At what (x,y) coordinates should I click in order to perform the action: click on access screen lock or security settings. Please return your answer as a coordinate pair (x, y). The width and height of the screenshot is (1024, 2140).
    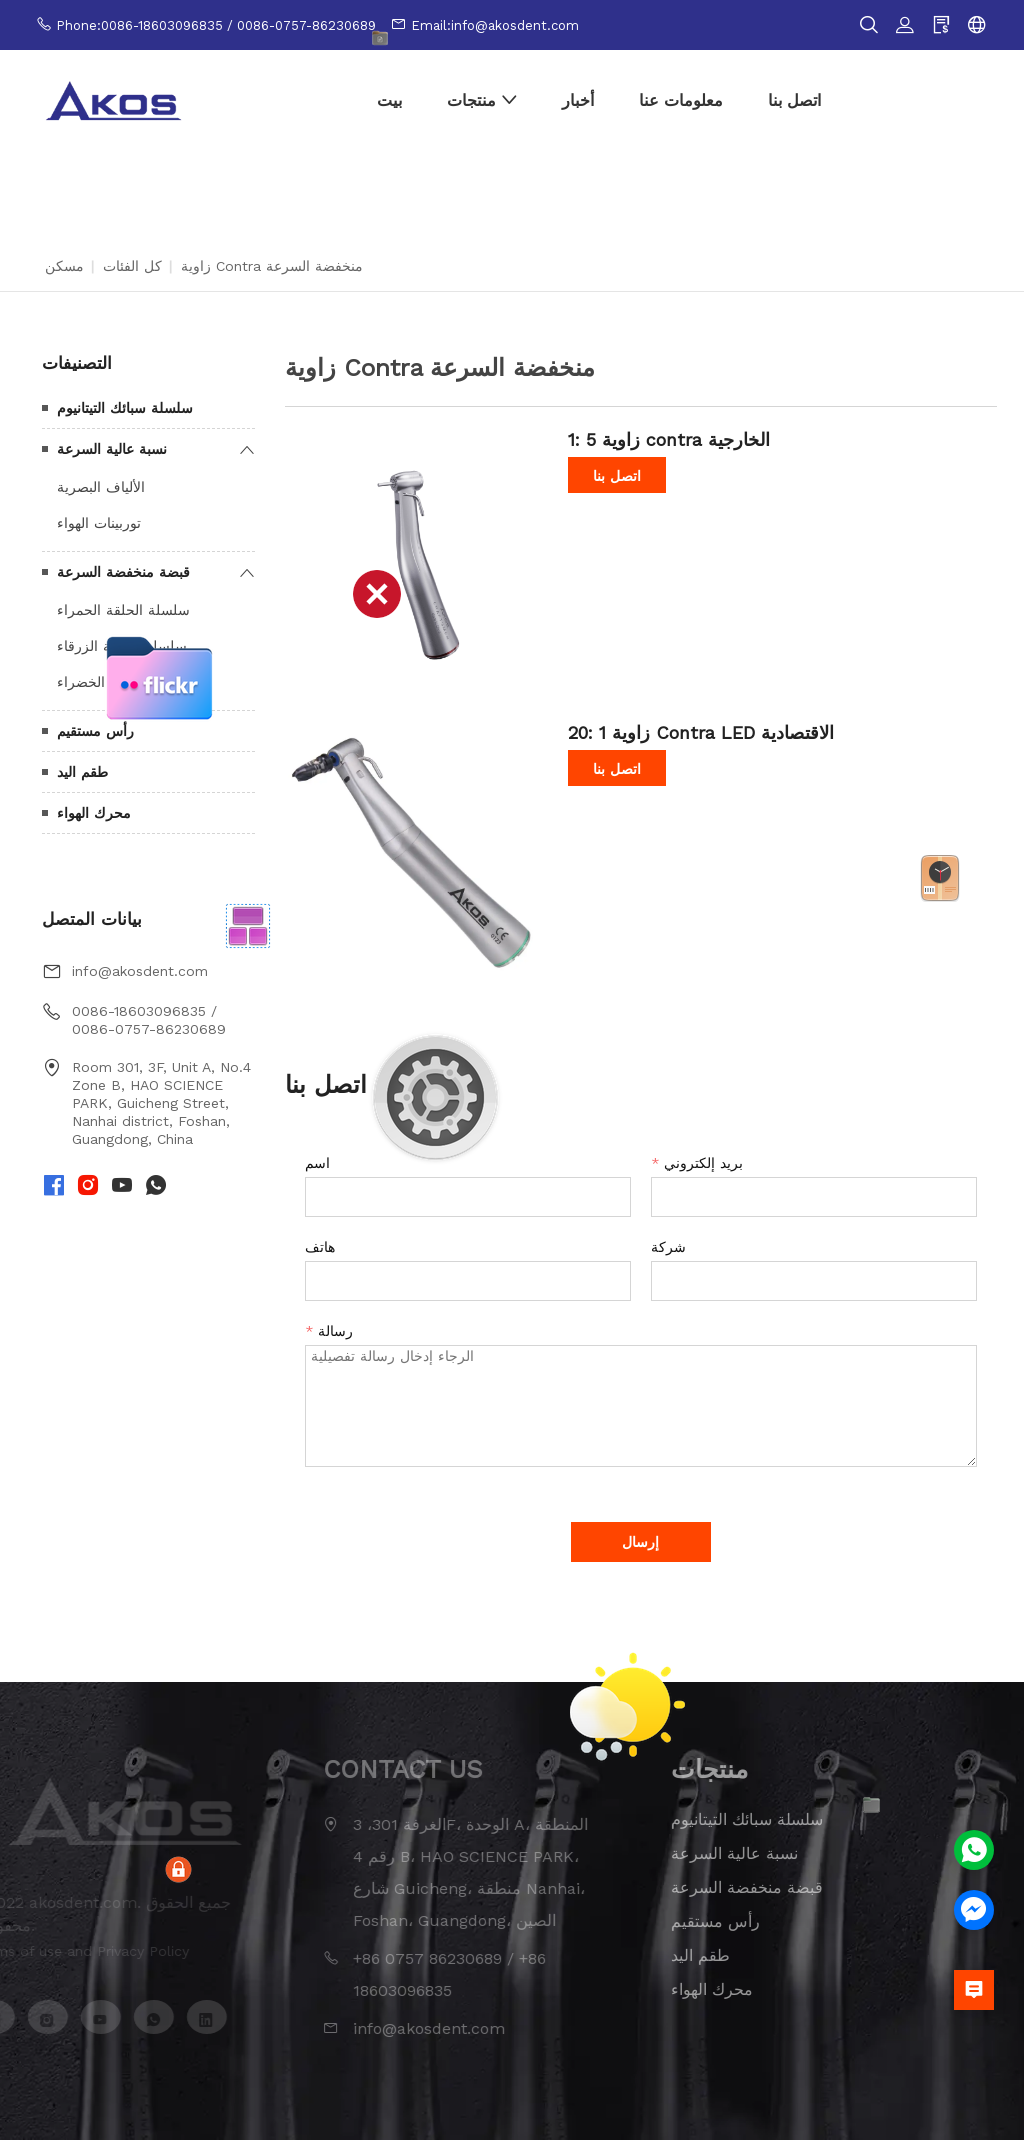
    Looking at the image, I should click on (178, 1869).